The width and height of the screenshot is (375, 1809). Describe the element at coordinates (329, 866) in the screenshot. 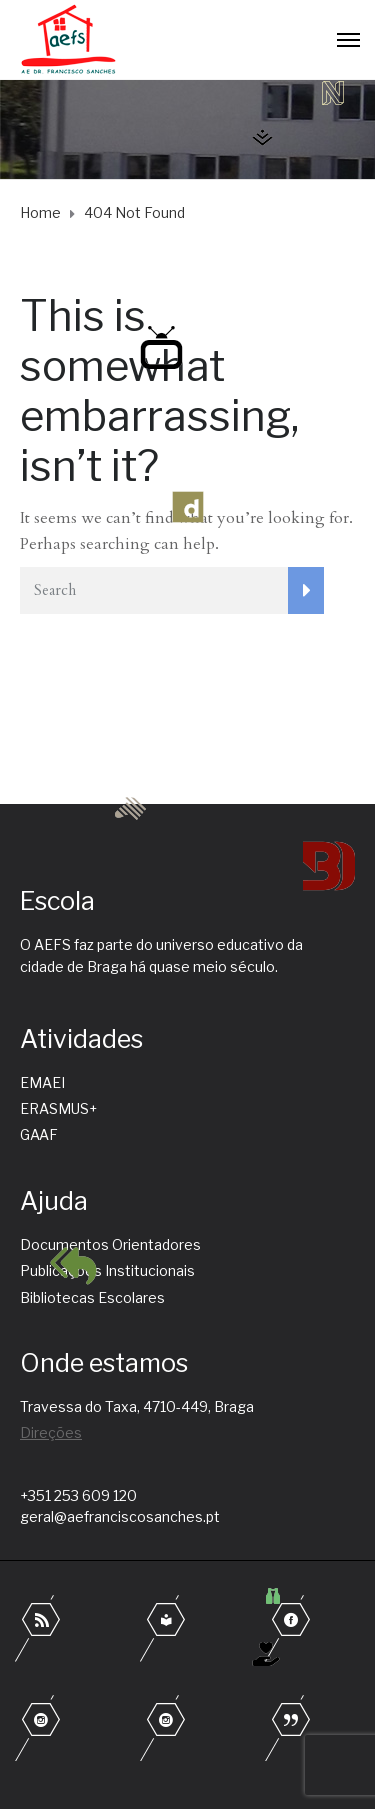

I see `open BetterDiscord settings` at that location.